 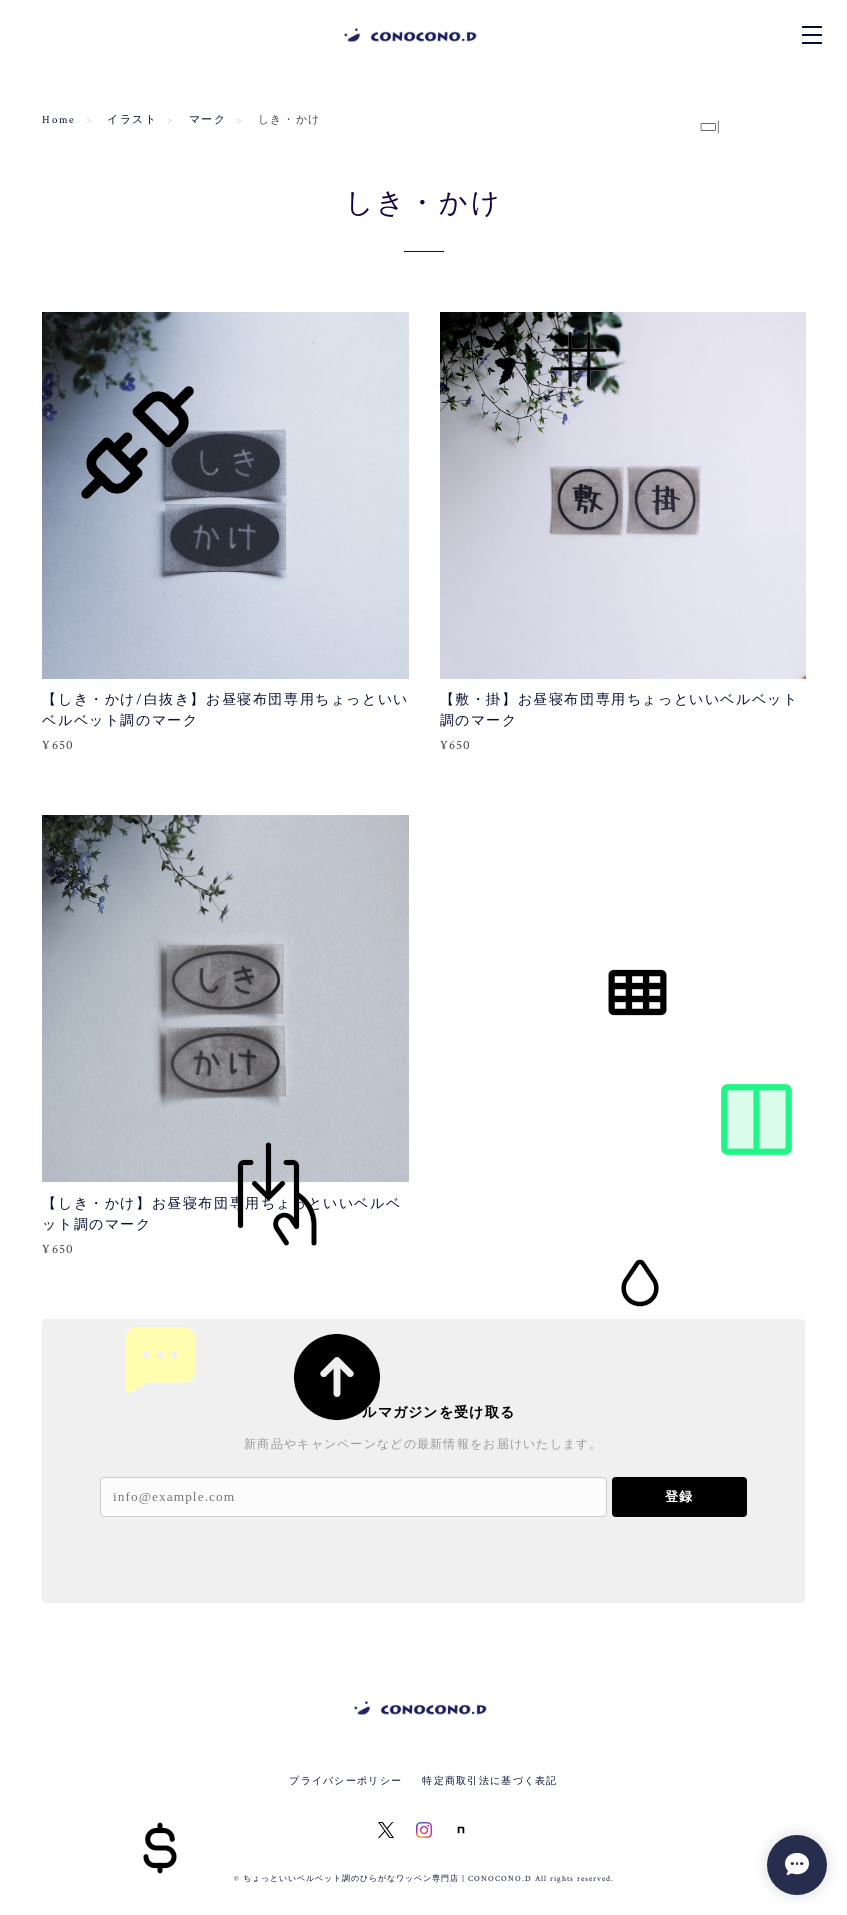 I want to click on view or browse hashtags, so click(x=579, y=359).